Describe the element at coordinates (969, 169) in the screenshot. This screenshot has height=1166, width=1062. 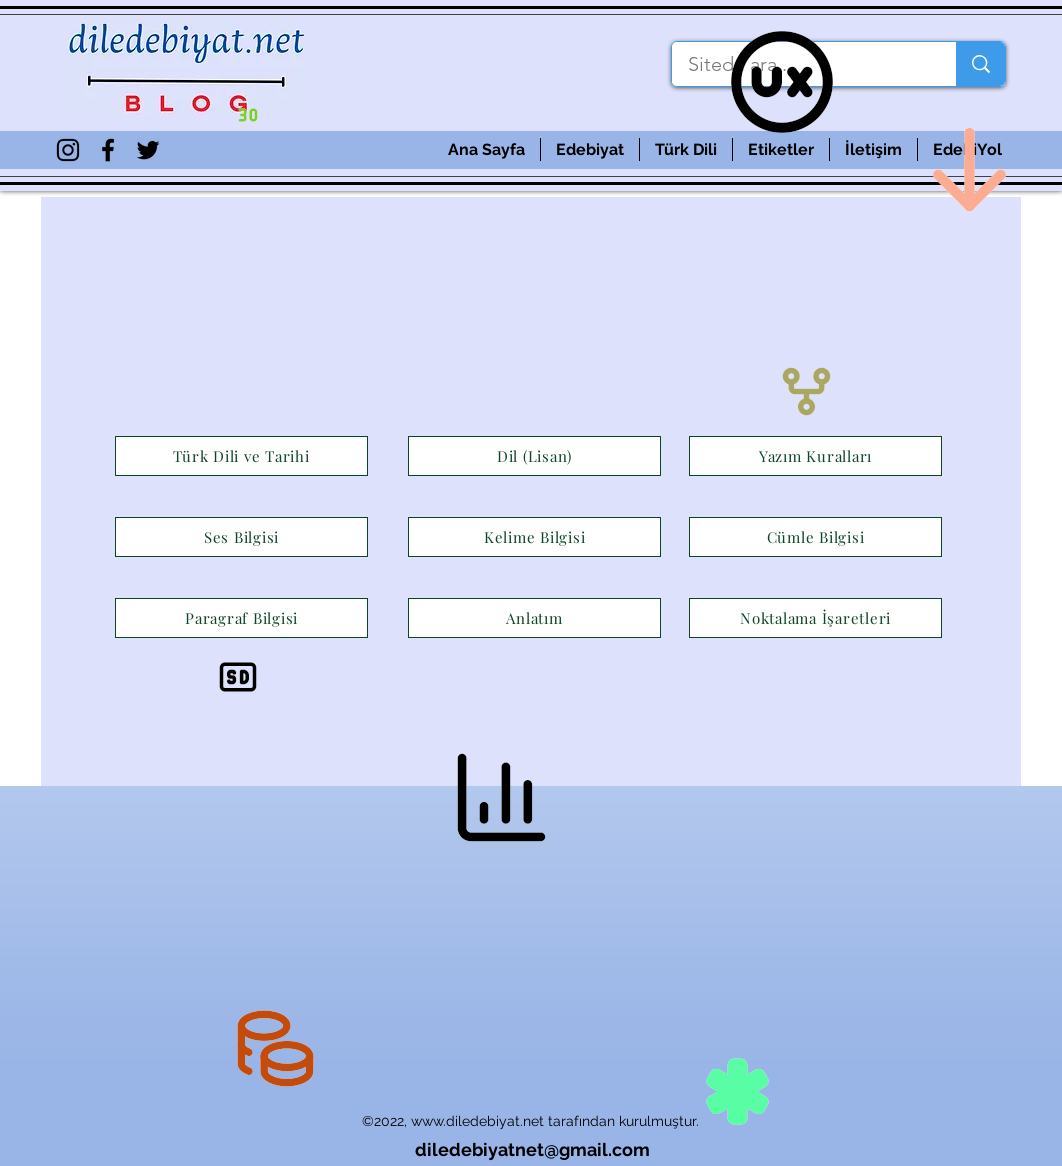
I see `download a file or content` at that location.